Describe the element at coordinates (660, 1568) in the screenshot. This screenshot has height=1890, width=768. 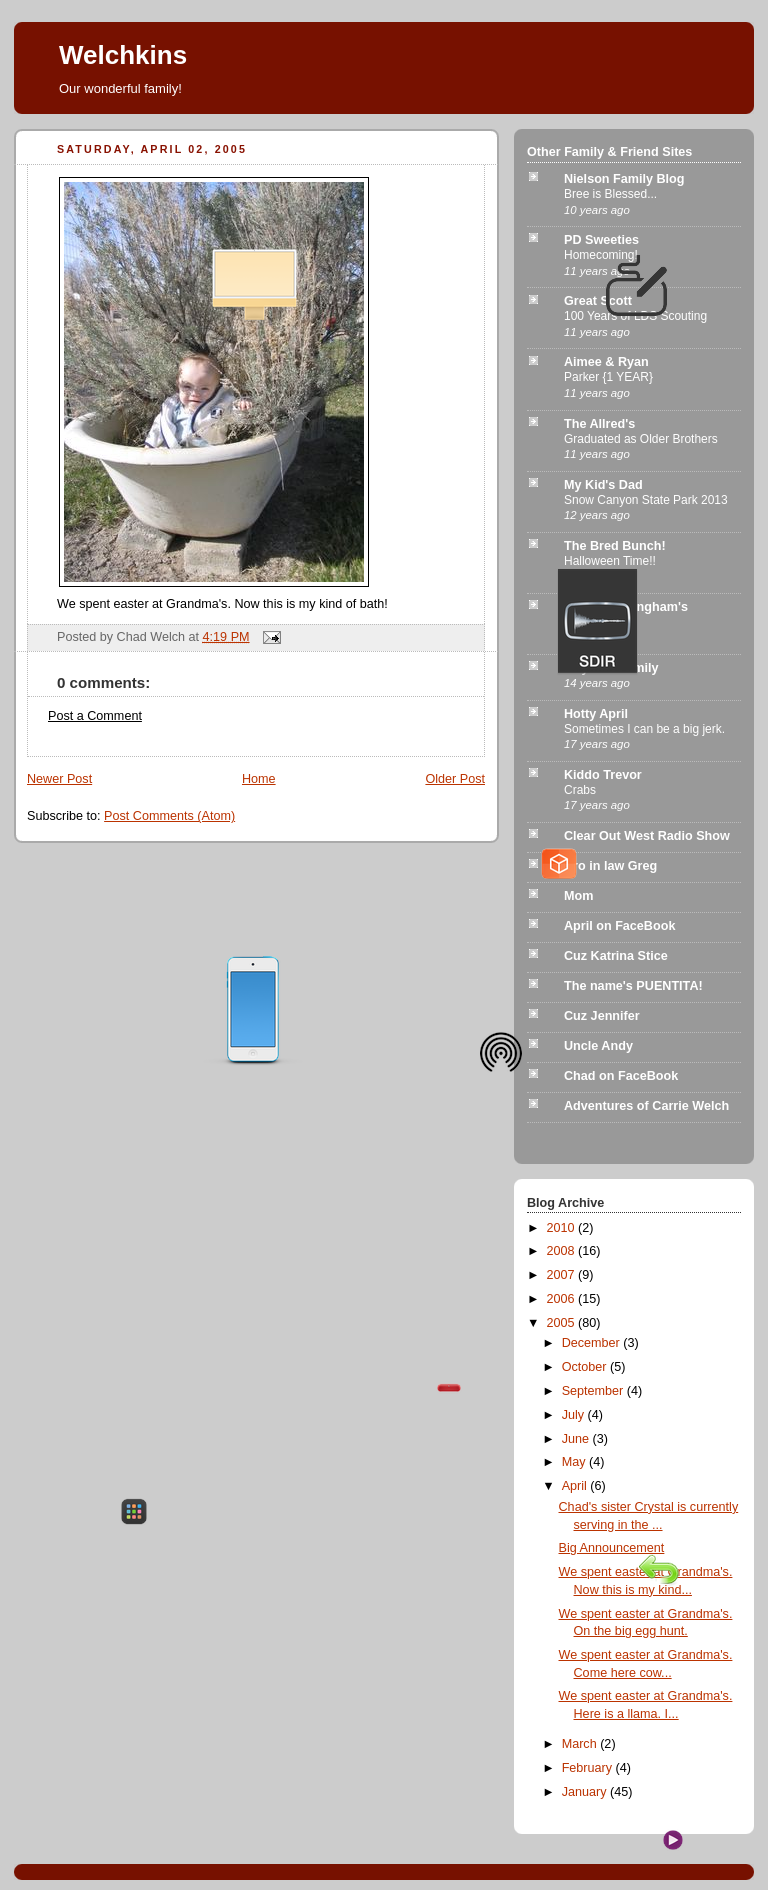
I see `redo the last undone action` at that location.